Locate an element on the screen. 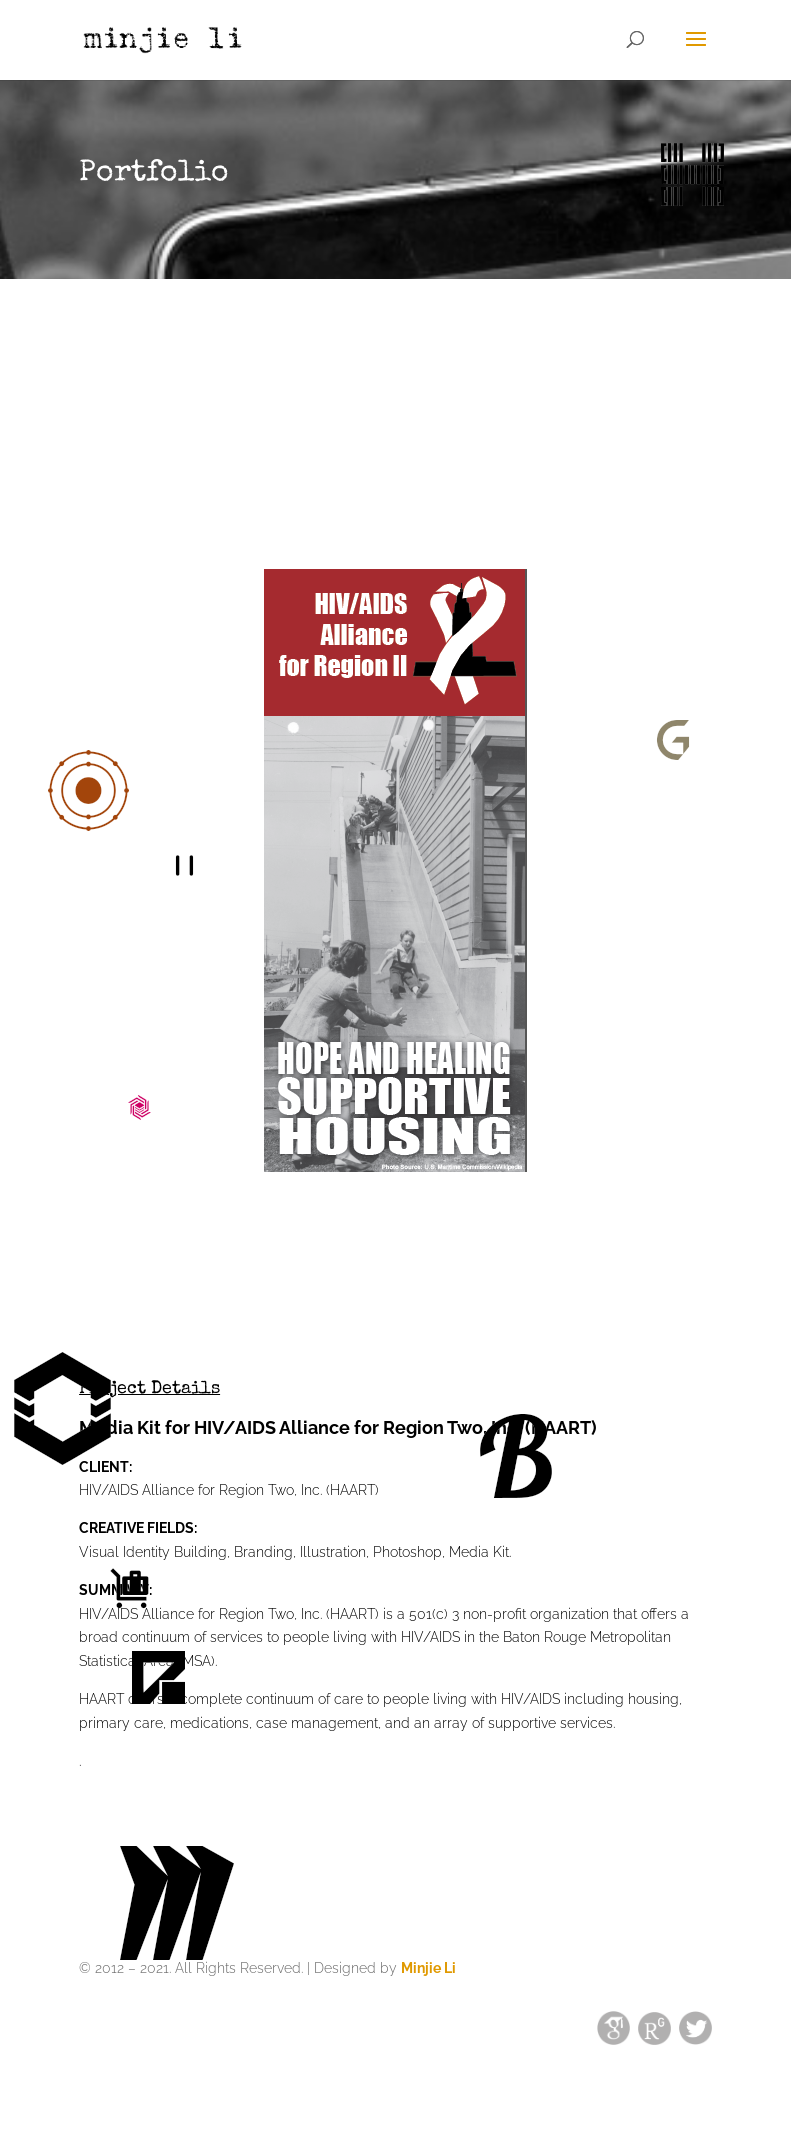  SPDX (Software Package Data Exchange) logo is located at coordinates (158, 1677).